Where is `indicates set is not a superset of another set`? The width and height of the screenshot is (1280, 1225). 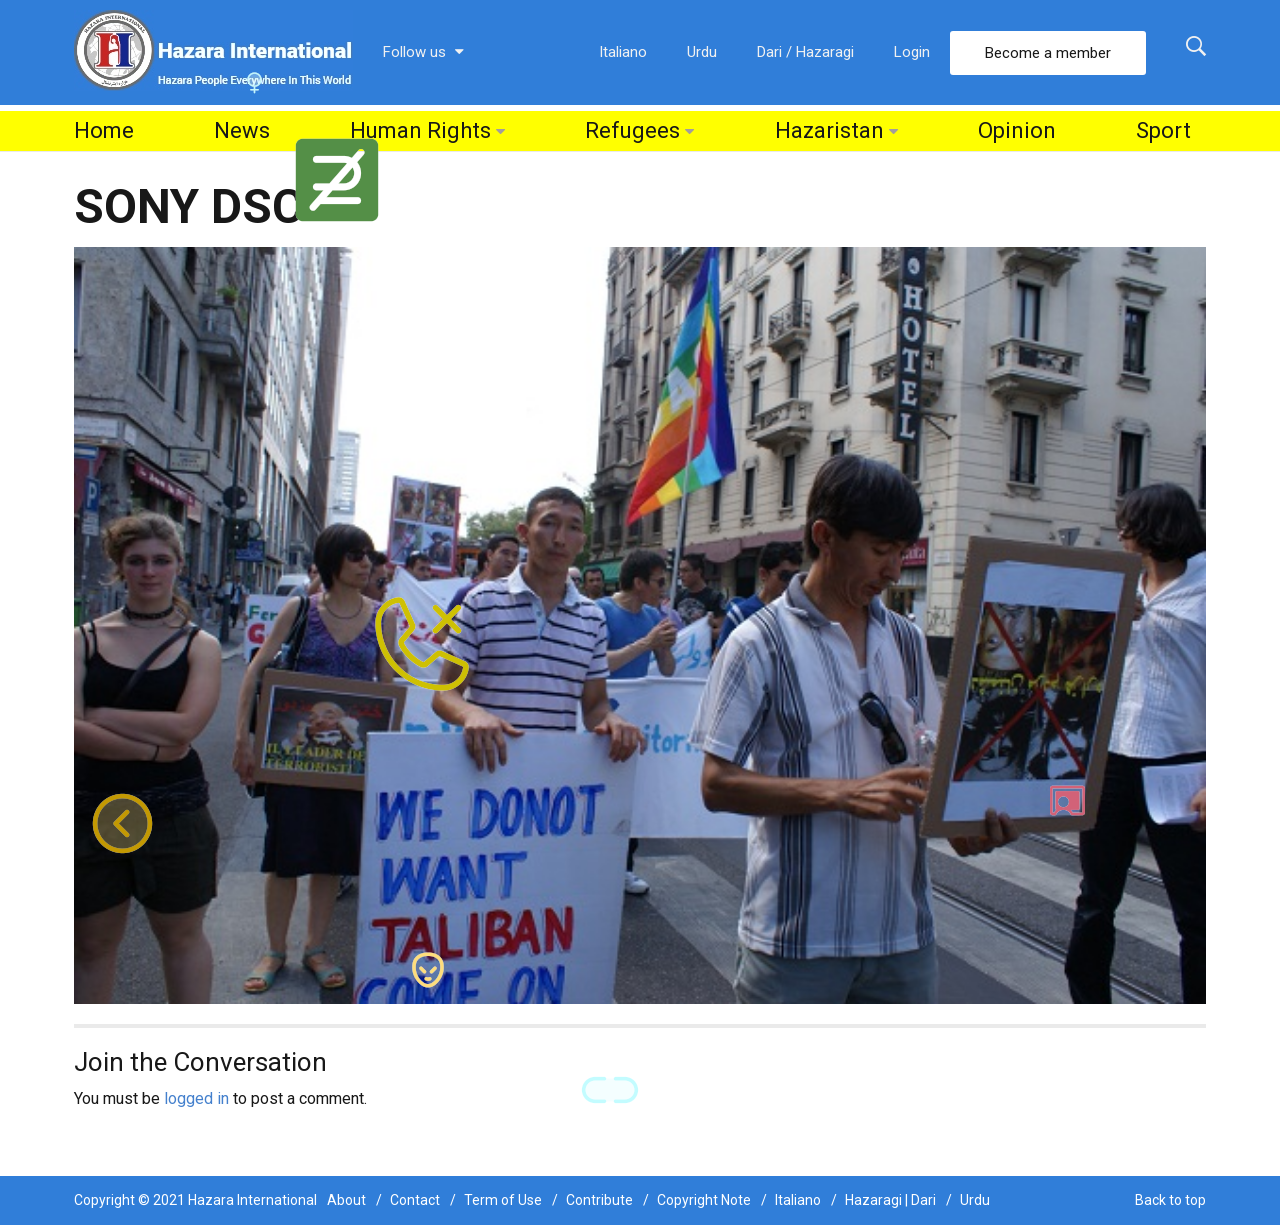 indicates set is not a superset of another set is located at coordinates (337, 180).